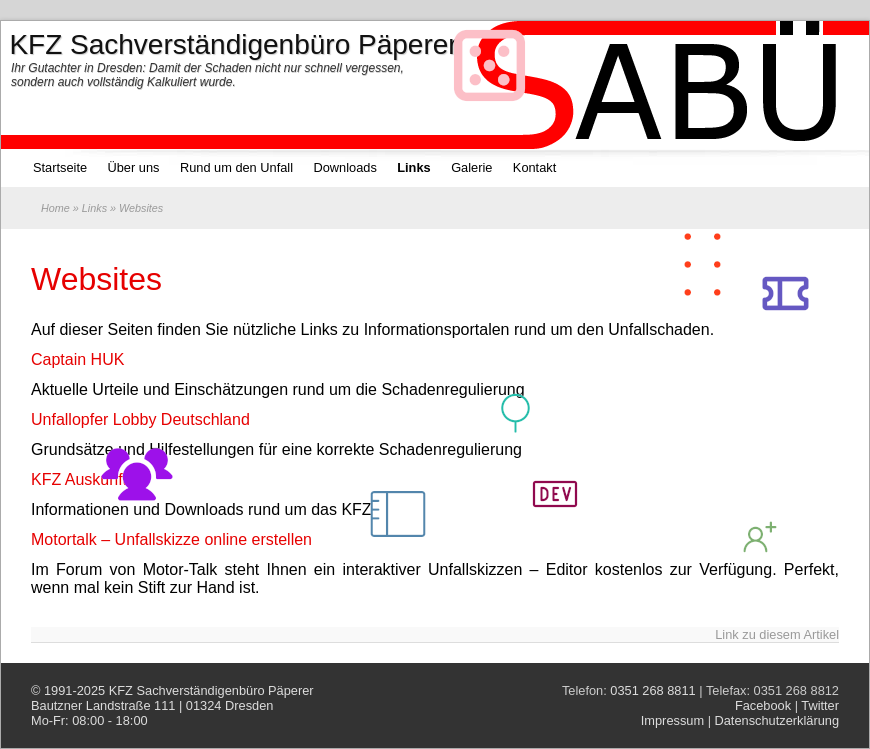 This screenshot has width=870, height=749. What do you see at coordinates (515, 412) in the screenshot?
I see `select neuter or non-binary gender option` at bounding box center [515, 412].